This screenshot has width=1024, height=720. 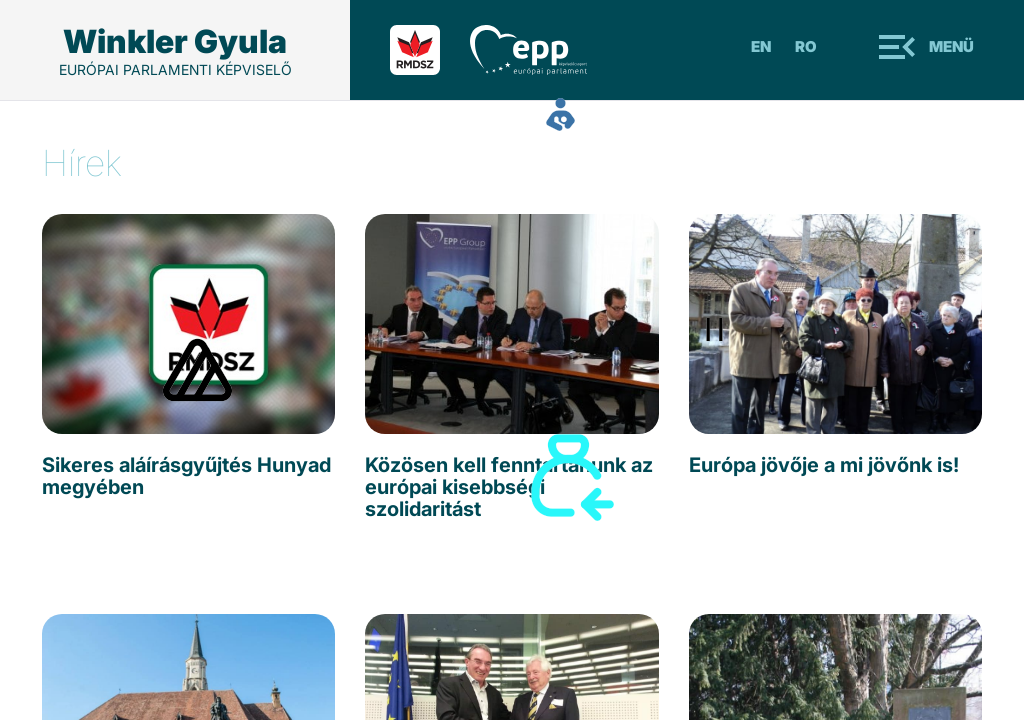 What do you see at coordinates (568, 475) in the screenshot?
I see `return or refund money` at bounding box center [568, 475].